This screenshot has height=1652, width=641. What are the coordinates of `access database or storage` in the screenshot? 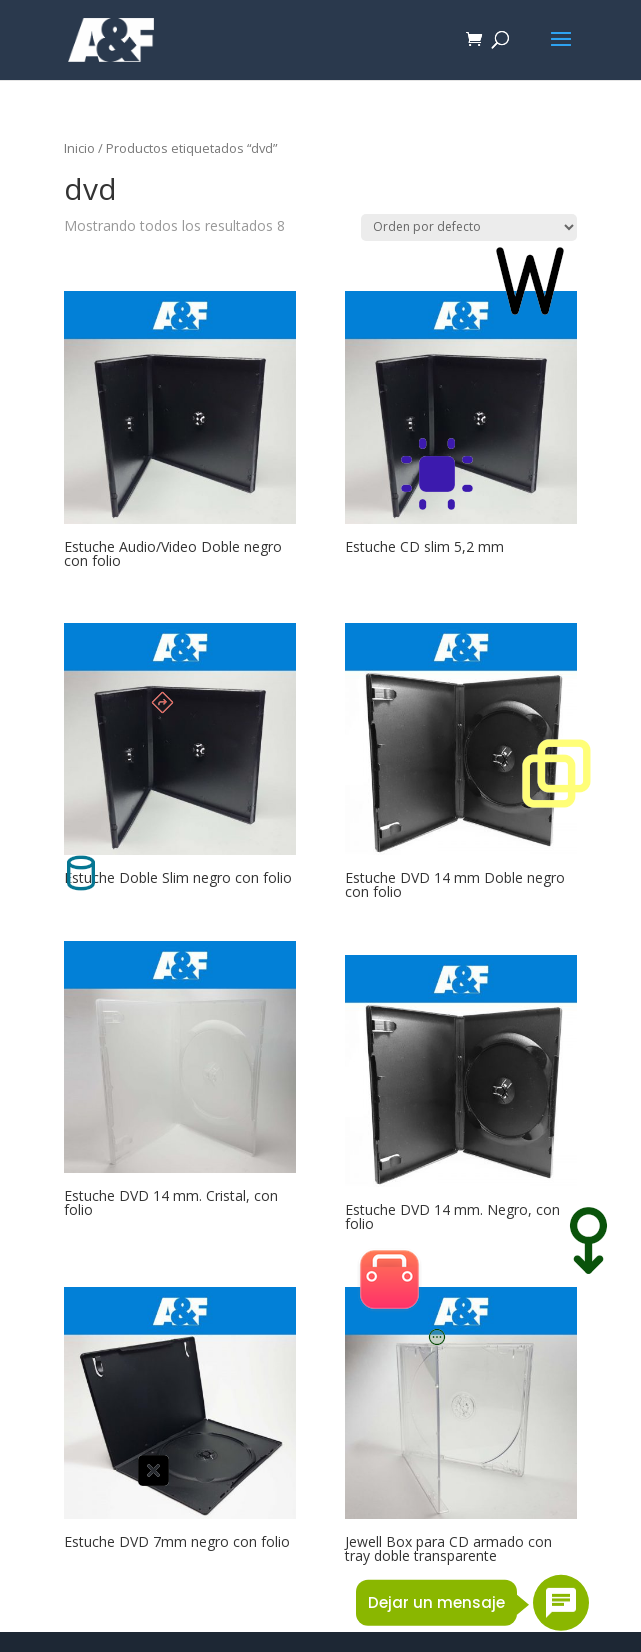 It's located at (81, 873).